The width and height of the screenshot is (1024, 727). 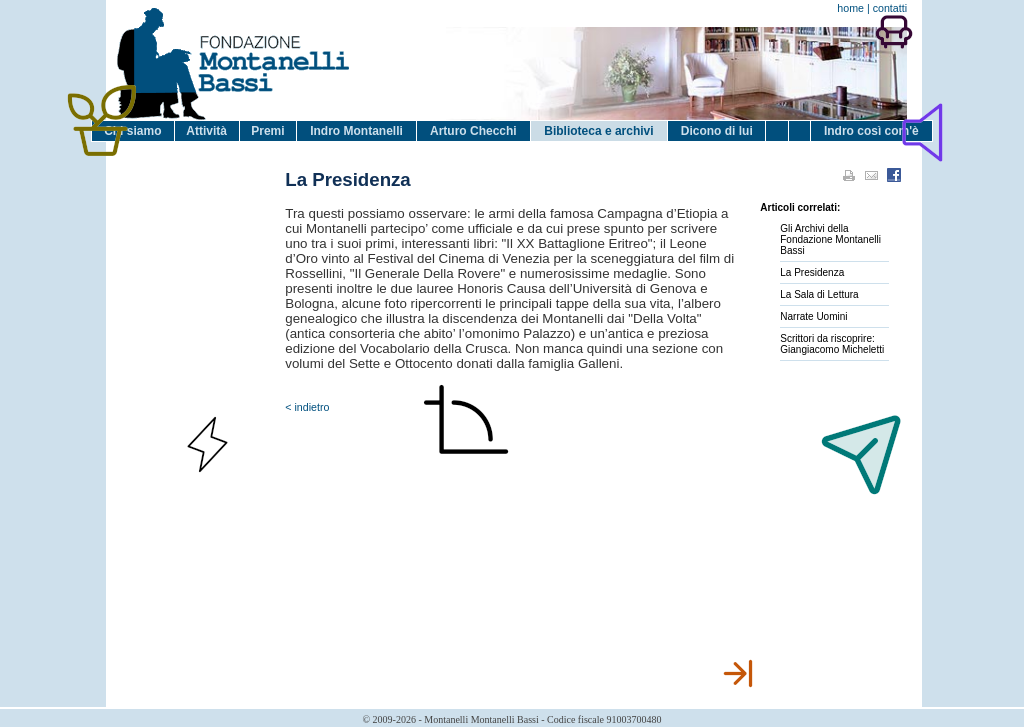 What do you see at coordinates (463, 424) in the screenshot?
I see `measure or adjust angle settings` at bounding box center [463, 424].